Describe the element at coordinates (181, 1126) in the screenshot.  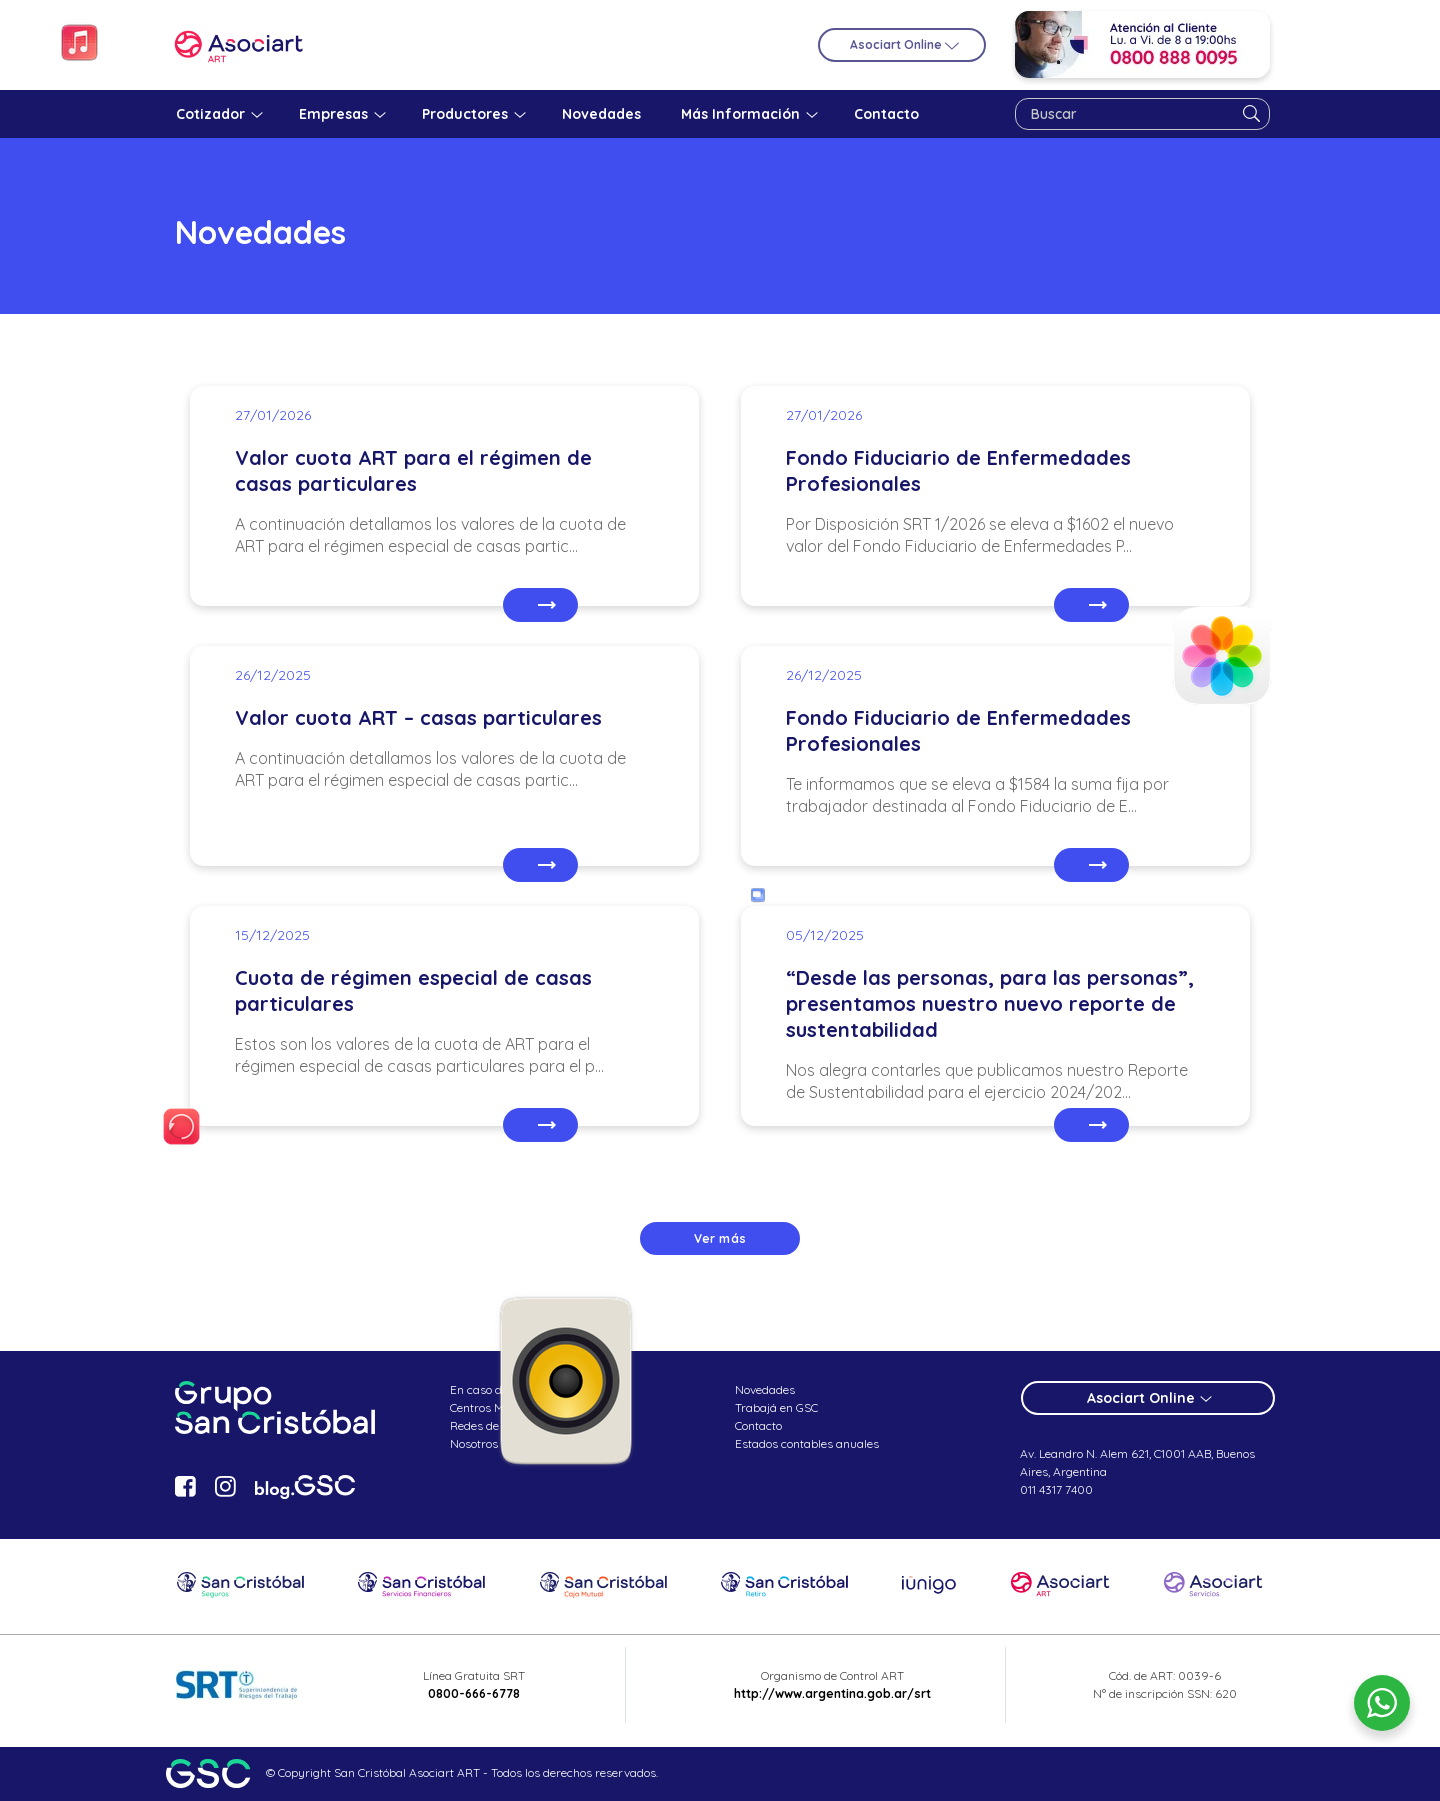
I see `open timeshift backup and restore utility` at that location.